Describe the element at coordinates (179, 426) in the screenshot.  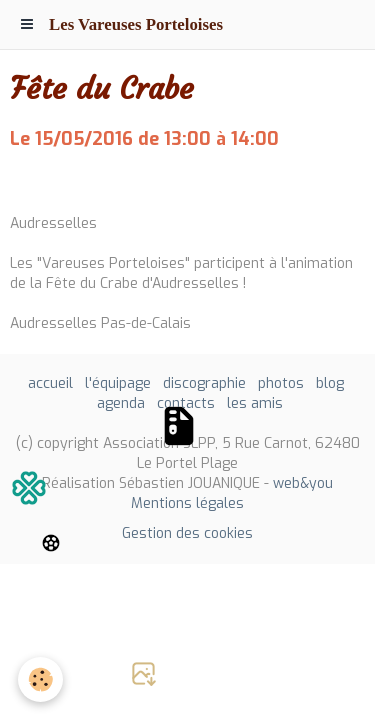
I see `compress or zip files` at that location.